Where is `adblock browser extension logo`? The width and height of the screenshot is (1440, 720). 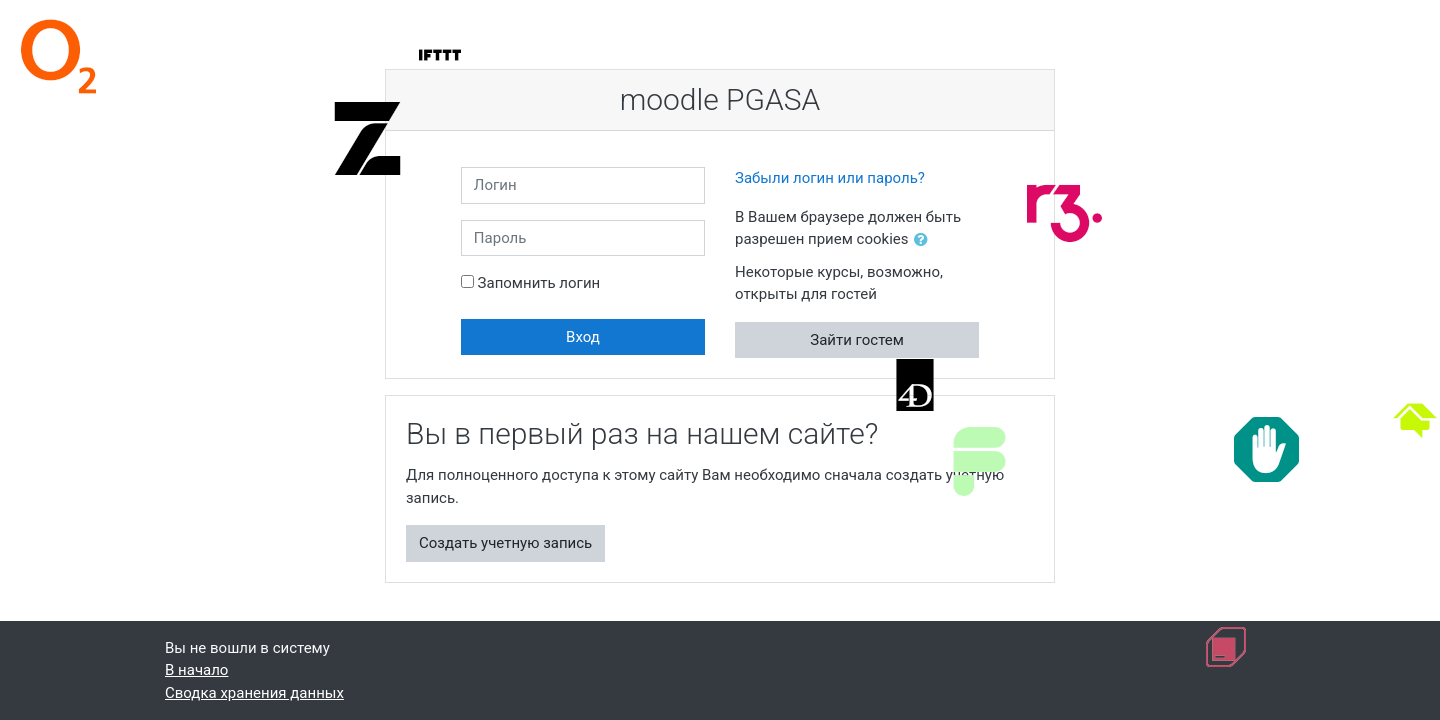
adblock browser extension logo is located at coordinates (1266, 449).